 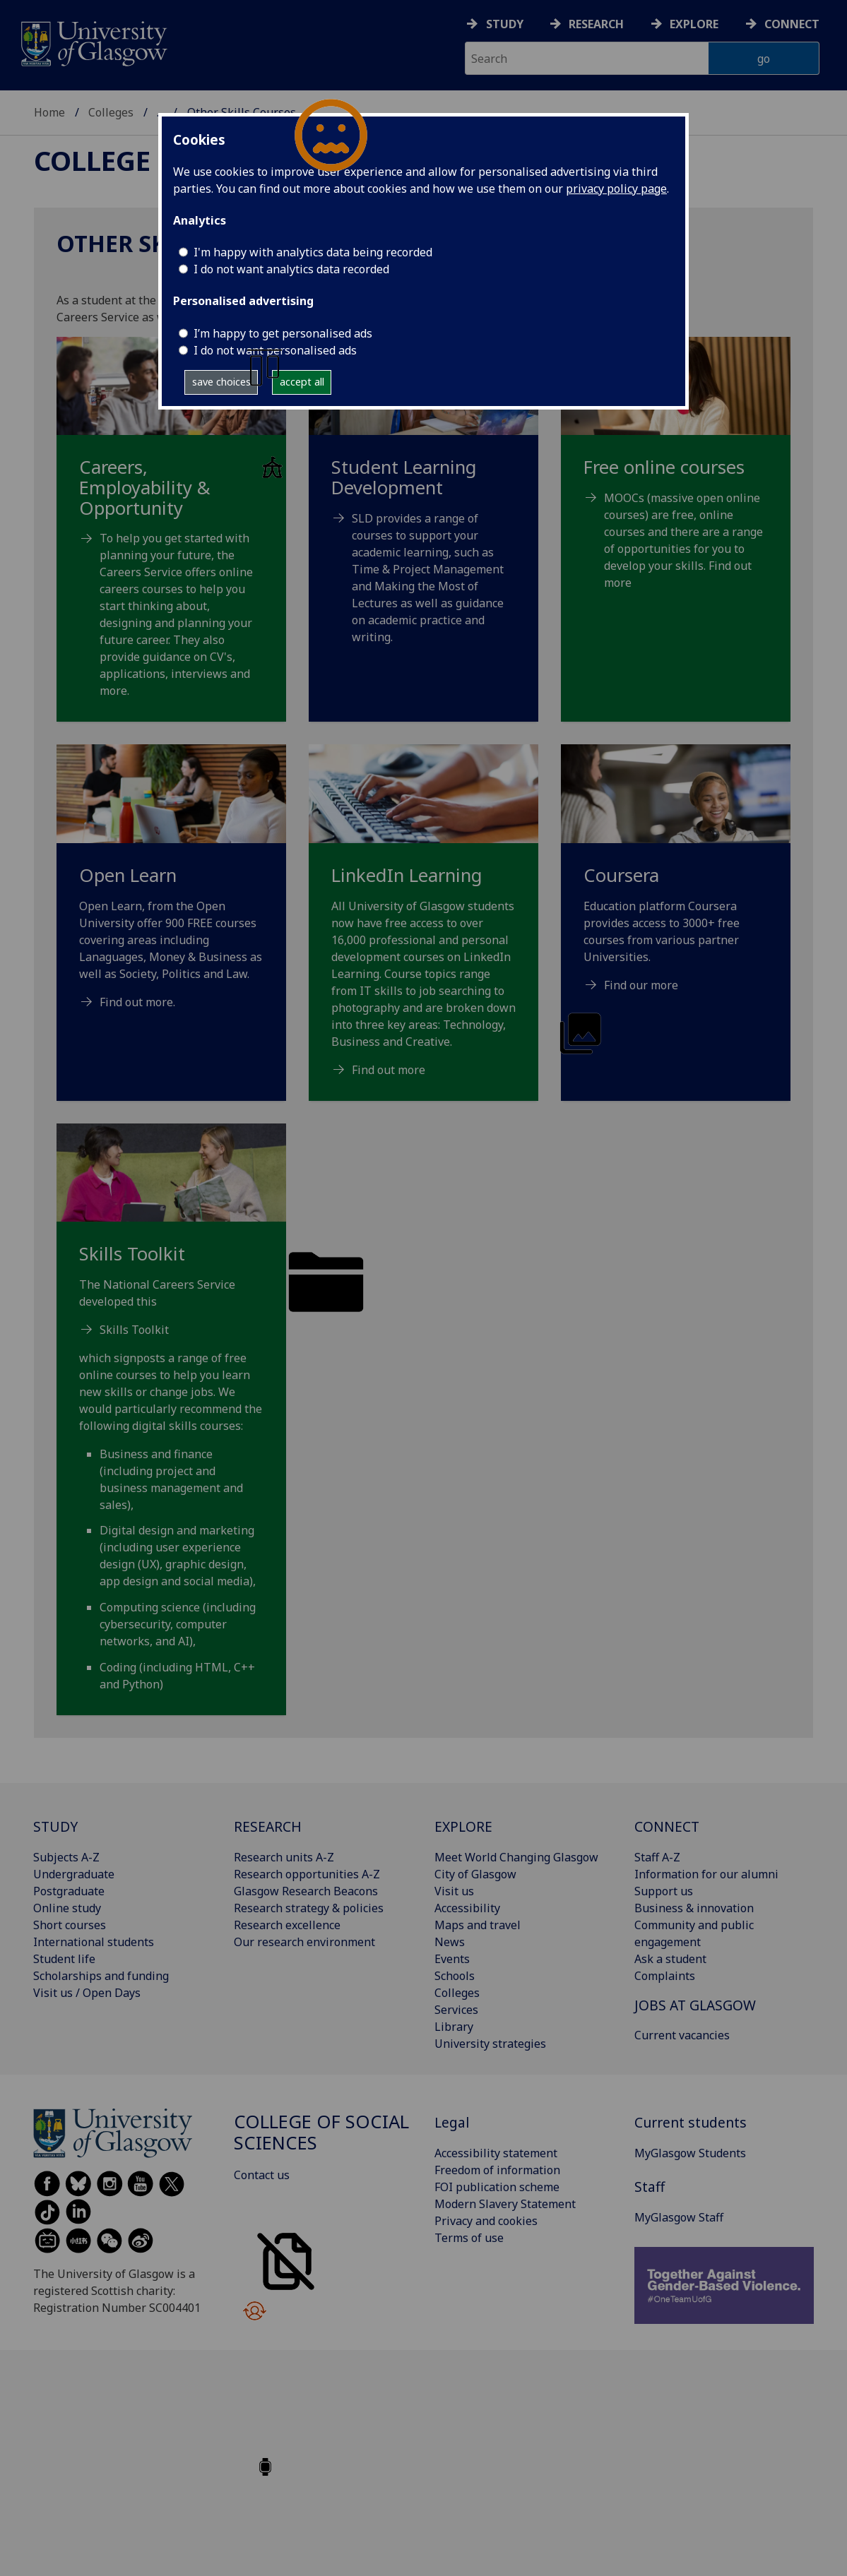 What do you see at coordinates (254, 2310) in the screenshot?
I see `switch between user accounts` at bounding box center [254, 2310].